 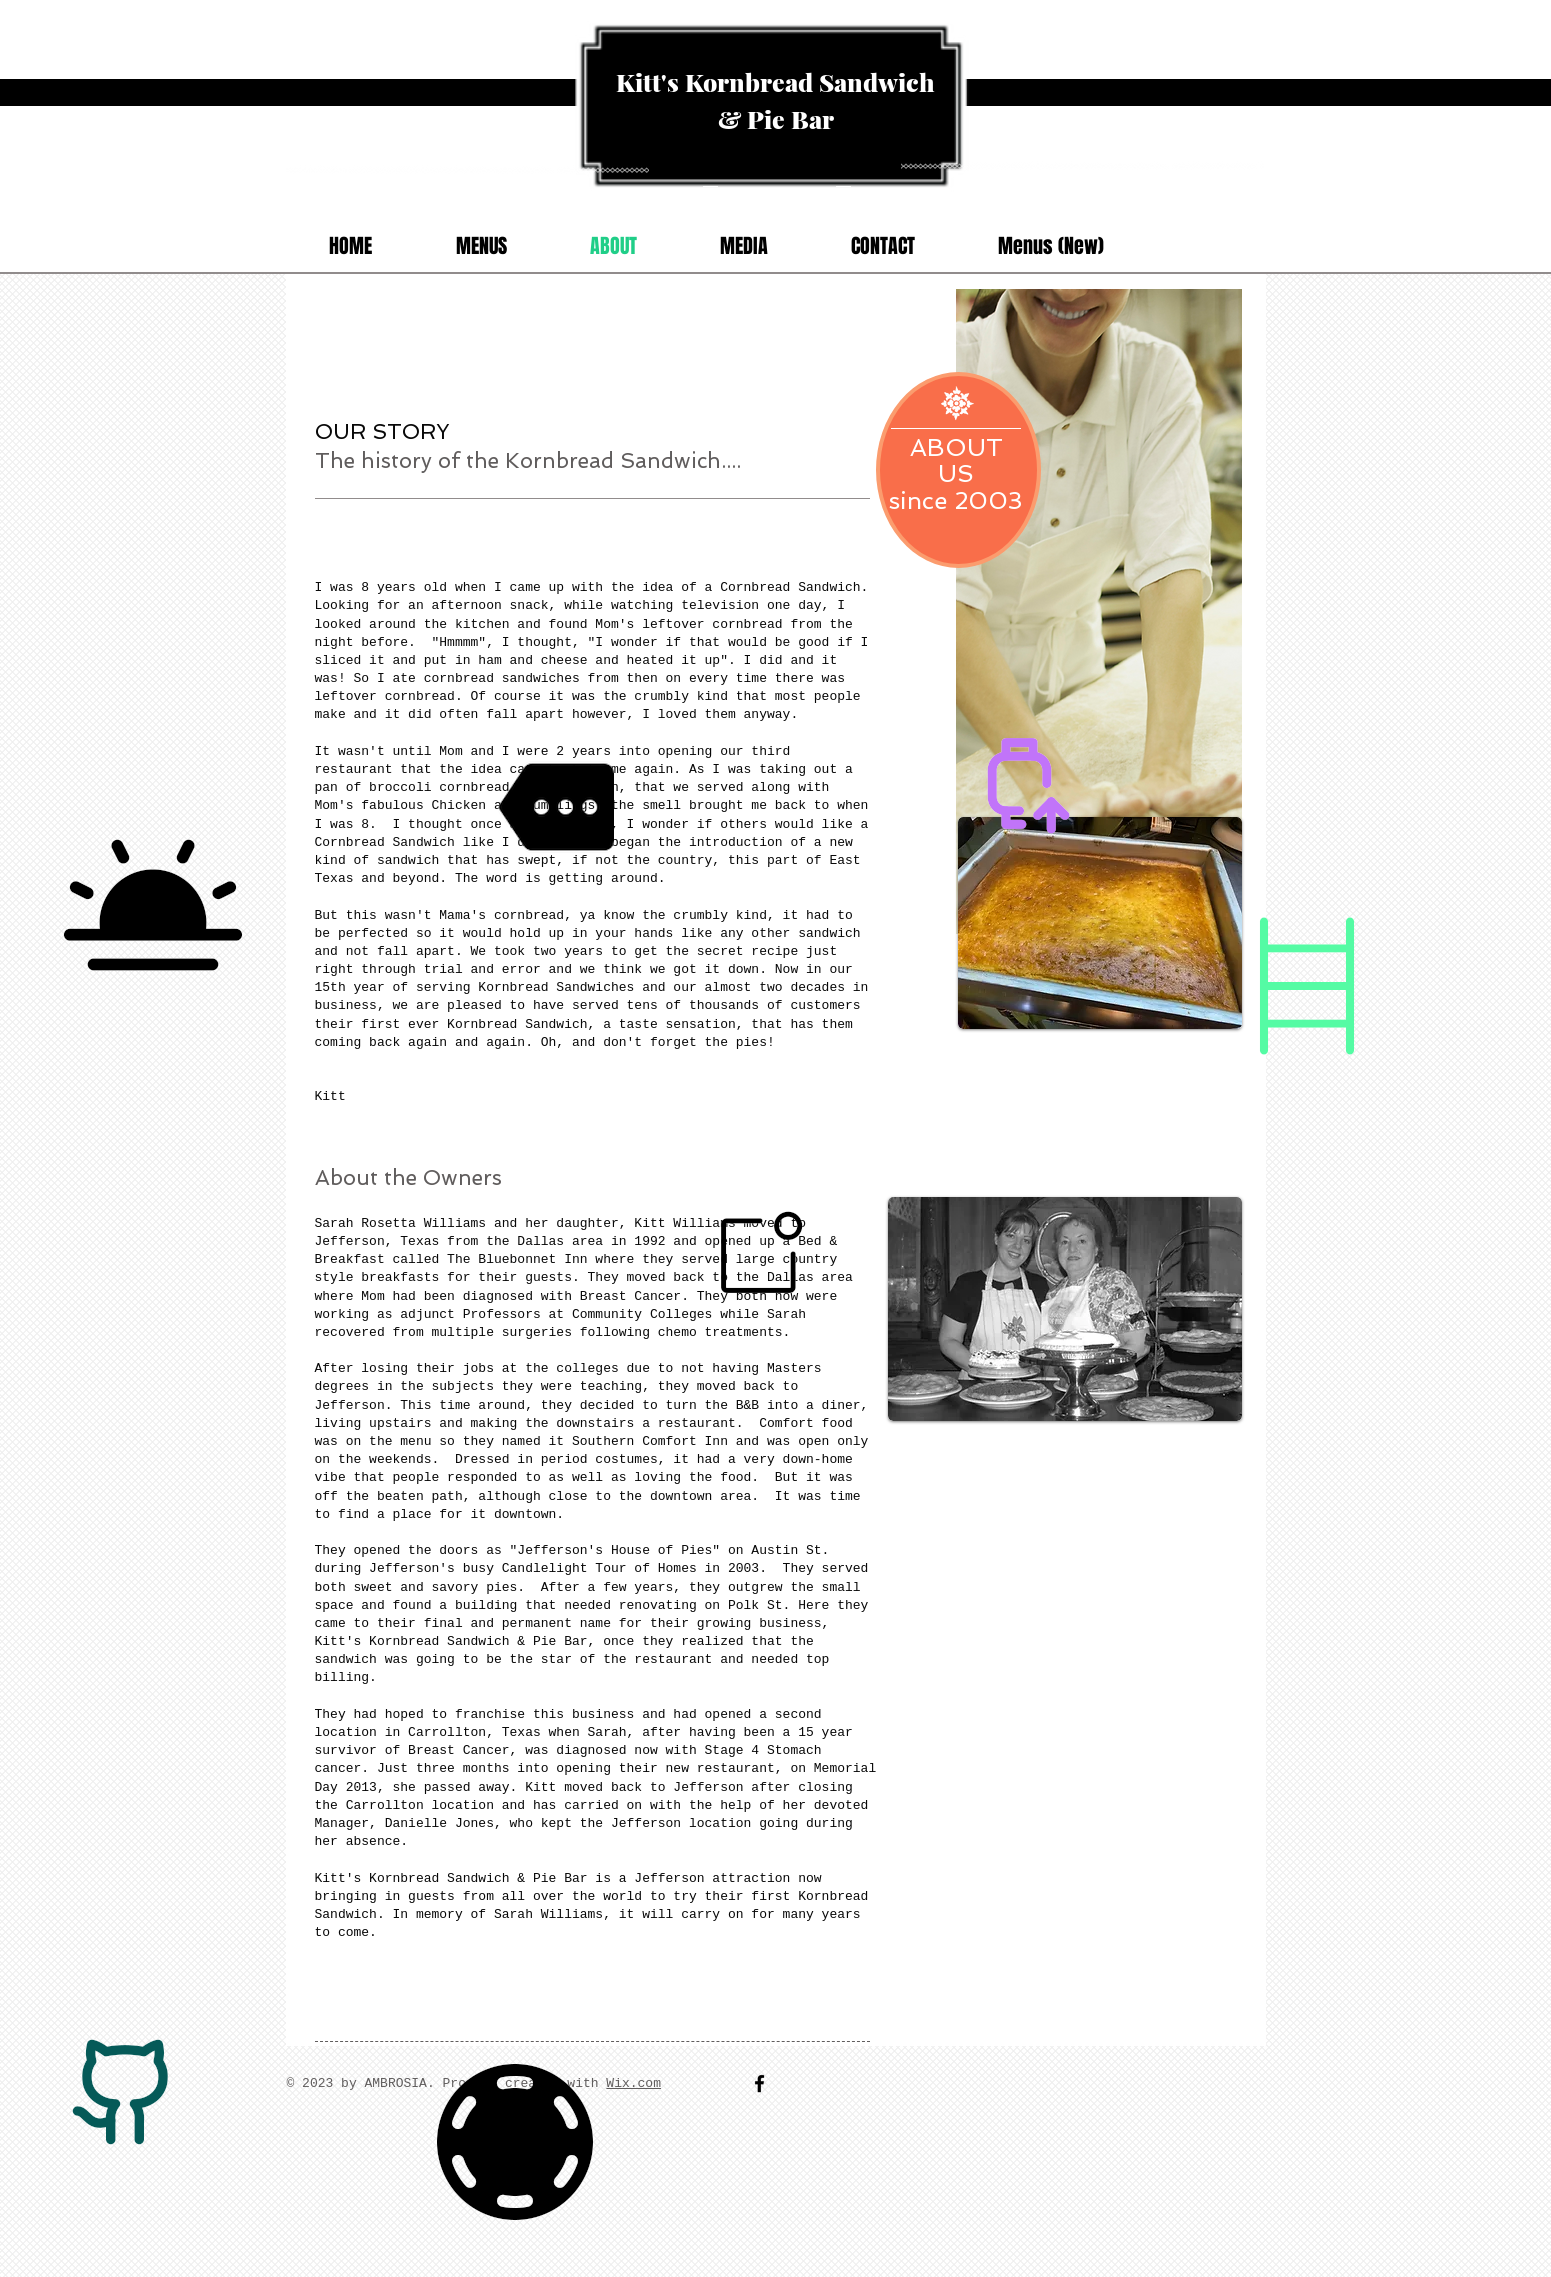 What do you see at coordinates (153, 911) in the screenshot?
I see `toggle sunrise/sunset display mode` at bounding box center [153, 911].